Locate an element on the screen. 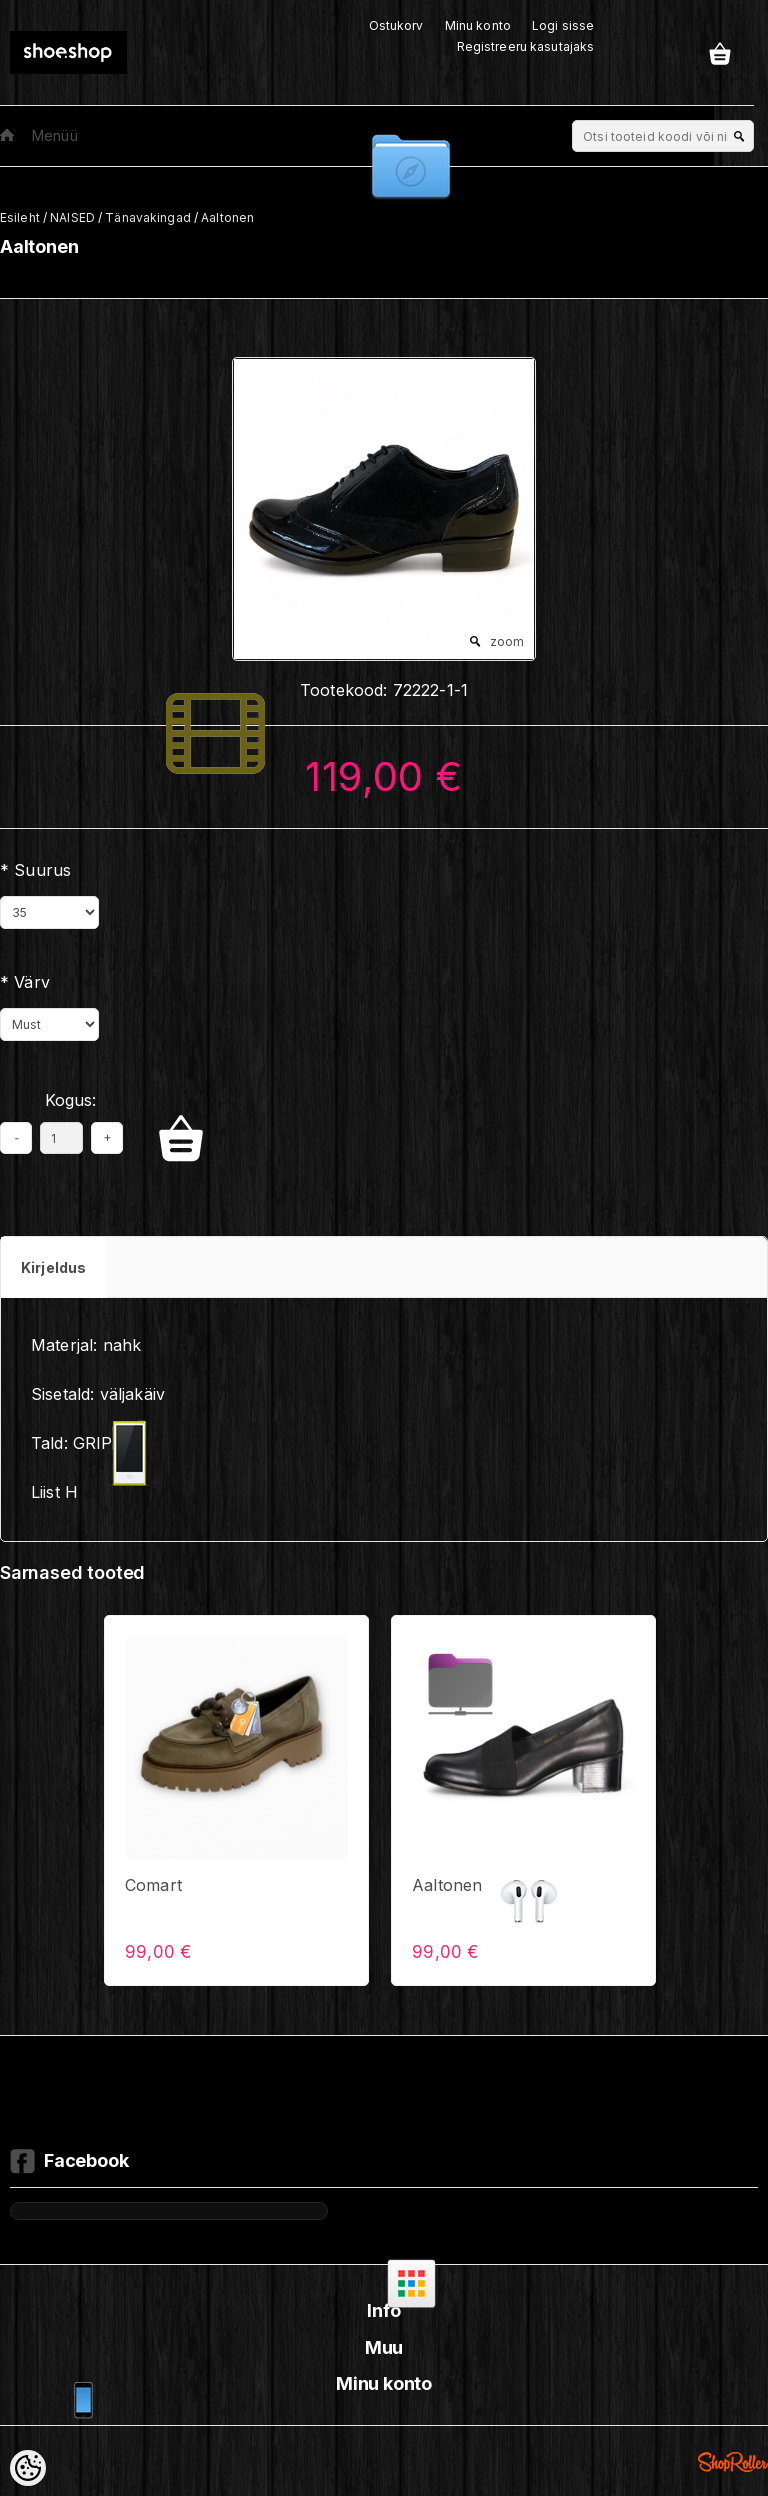 This screenshot has height=2496, width=768. view and manage kerberos authentication tickets is located at coordinates (246, 1714).